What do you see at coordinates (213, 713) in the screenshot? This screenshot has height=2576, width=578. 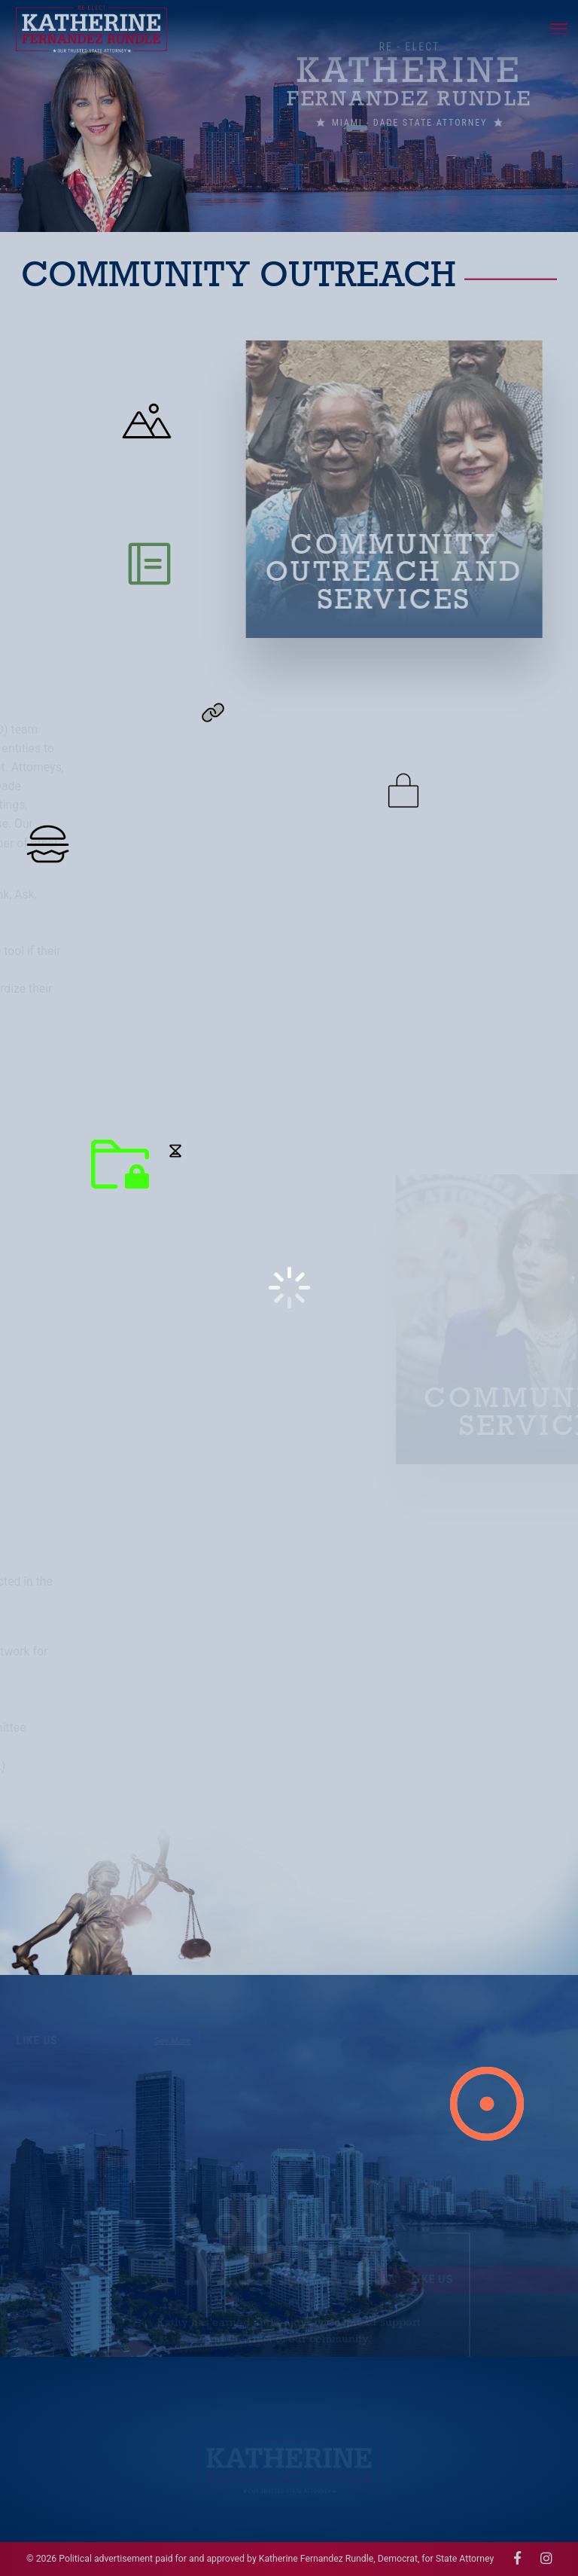 I see `copy or share a link` at bounding box center [213, 713].